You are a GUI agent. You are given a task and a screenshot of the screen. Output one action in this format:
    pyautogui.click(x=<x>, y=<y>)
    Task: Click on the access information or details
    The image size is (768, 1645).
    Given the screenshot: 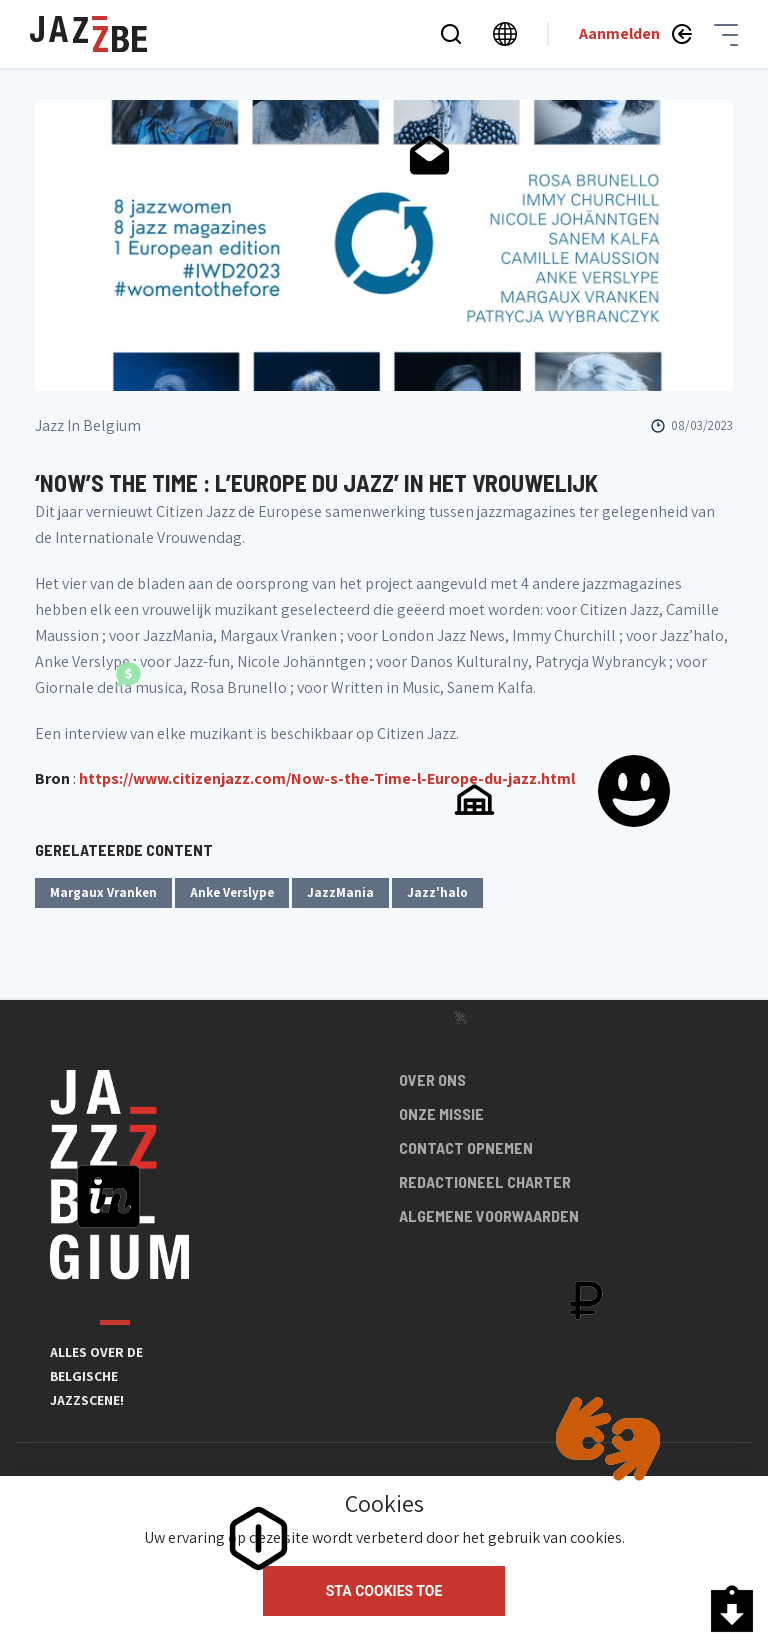 What is the action you would take?
    pyautogui.click(x=258, y=1538)
    